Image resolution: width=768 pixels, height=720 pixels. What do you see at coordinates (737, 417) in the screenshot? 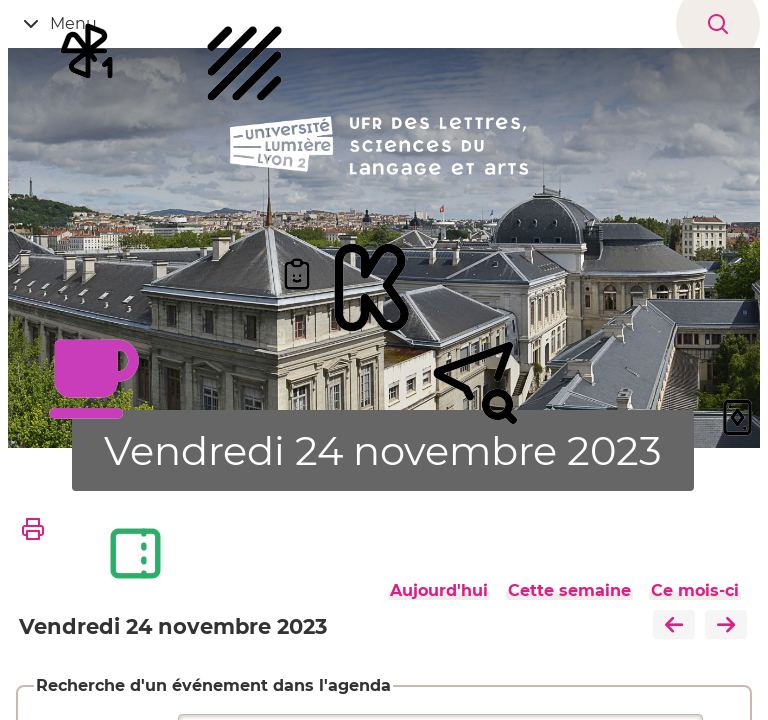
I see `open card game or play cards` at bounding box center [737, 417].